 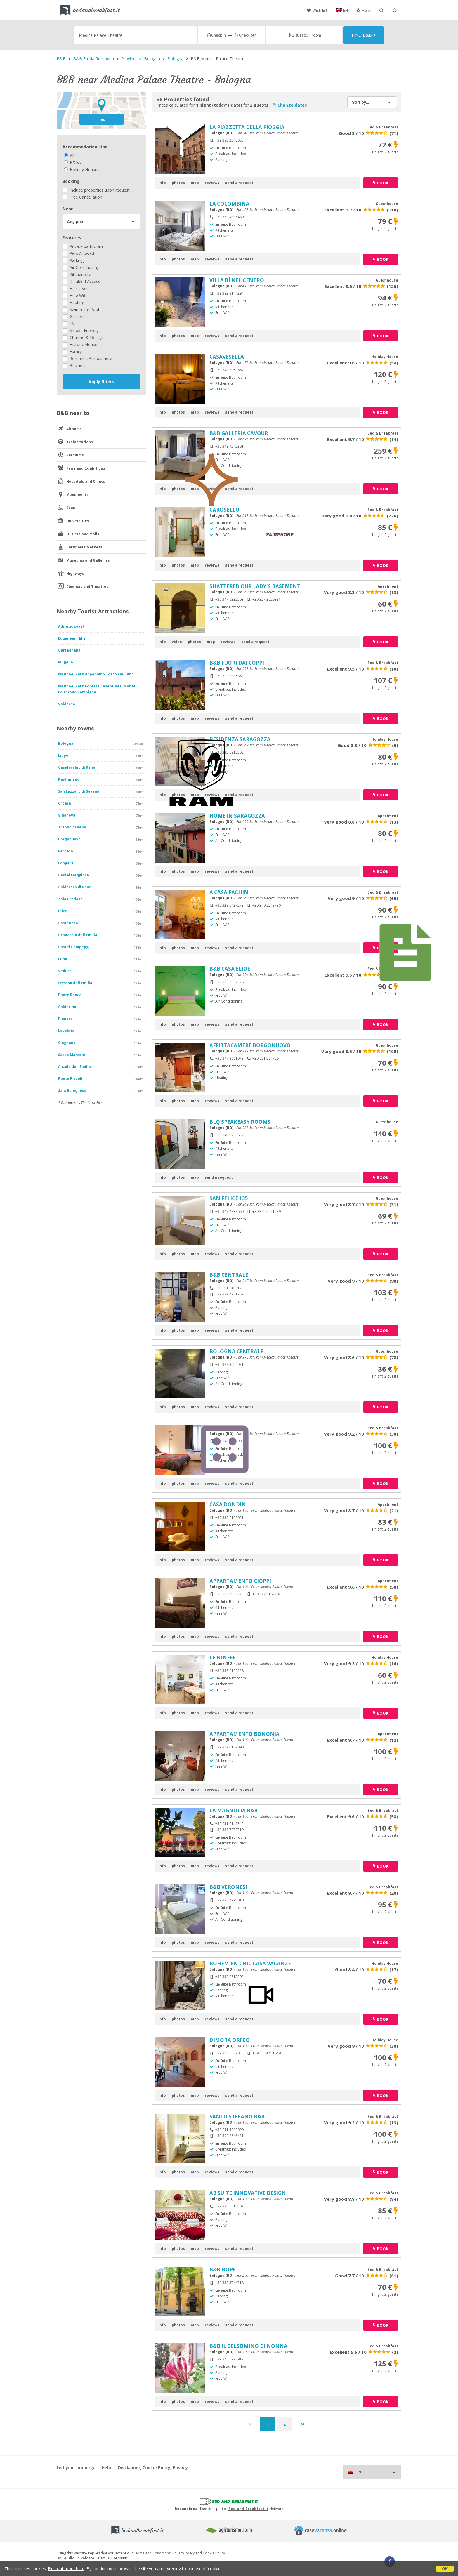 I want to click on indicates bright or sunny weather conditions, so click(x=211, y=480).